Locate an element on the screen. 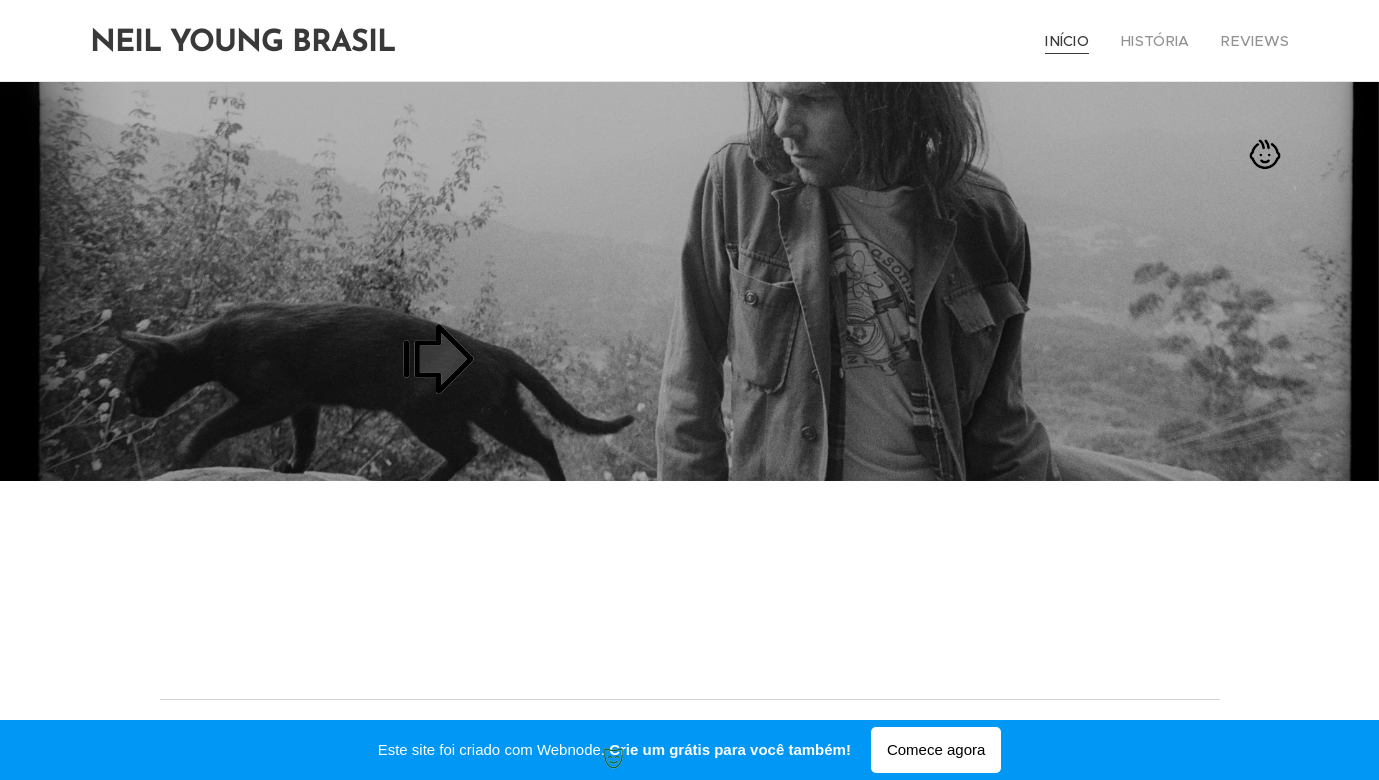 The height and width of the screenshot is (780, 1379). select boy avatar or profile icon is located at coordinates (1265, 155).